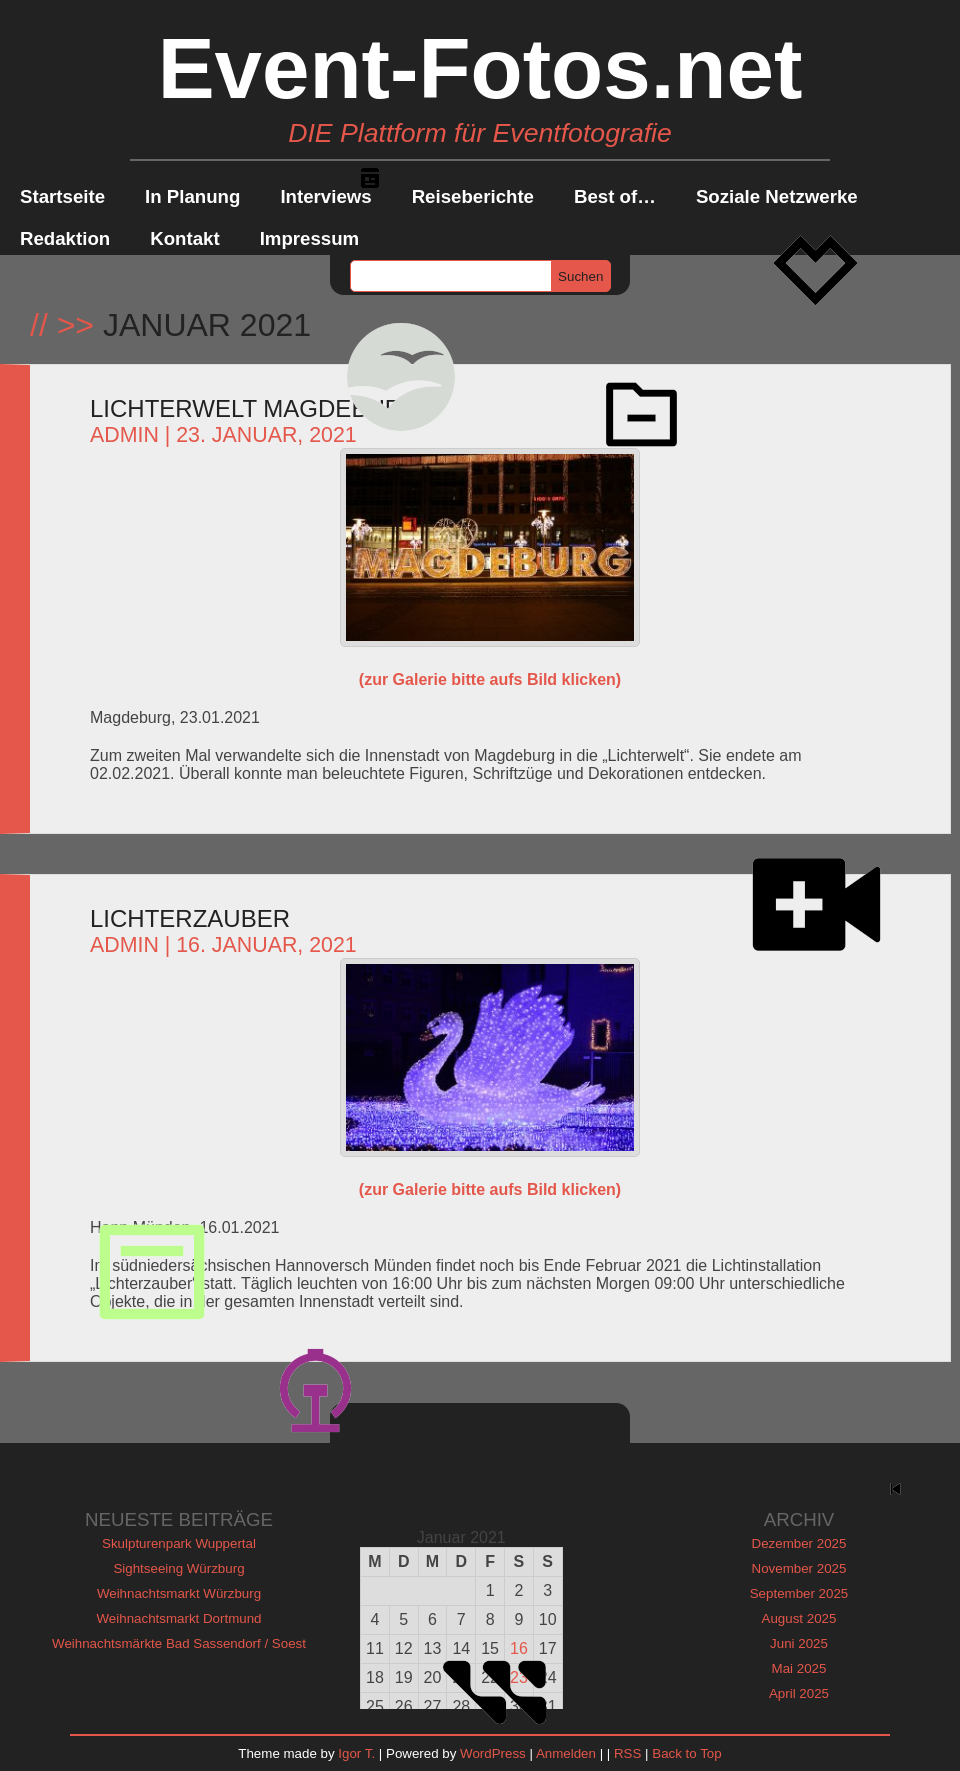 The image size is (960, 1771). Describe the element at coordinates (370, 178) in the screenshot. I see `open Apple Pages document` at that location.